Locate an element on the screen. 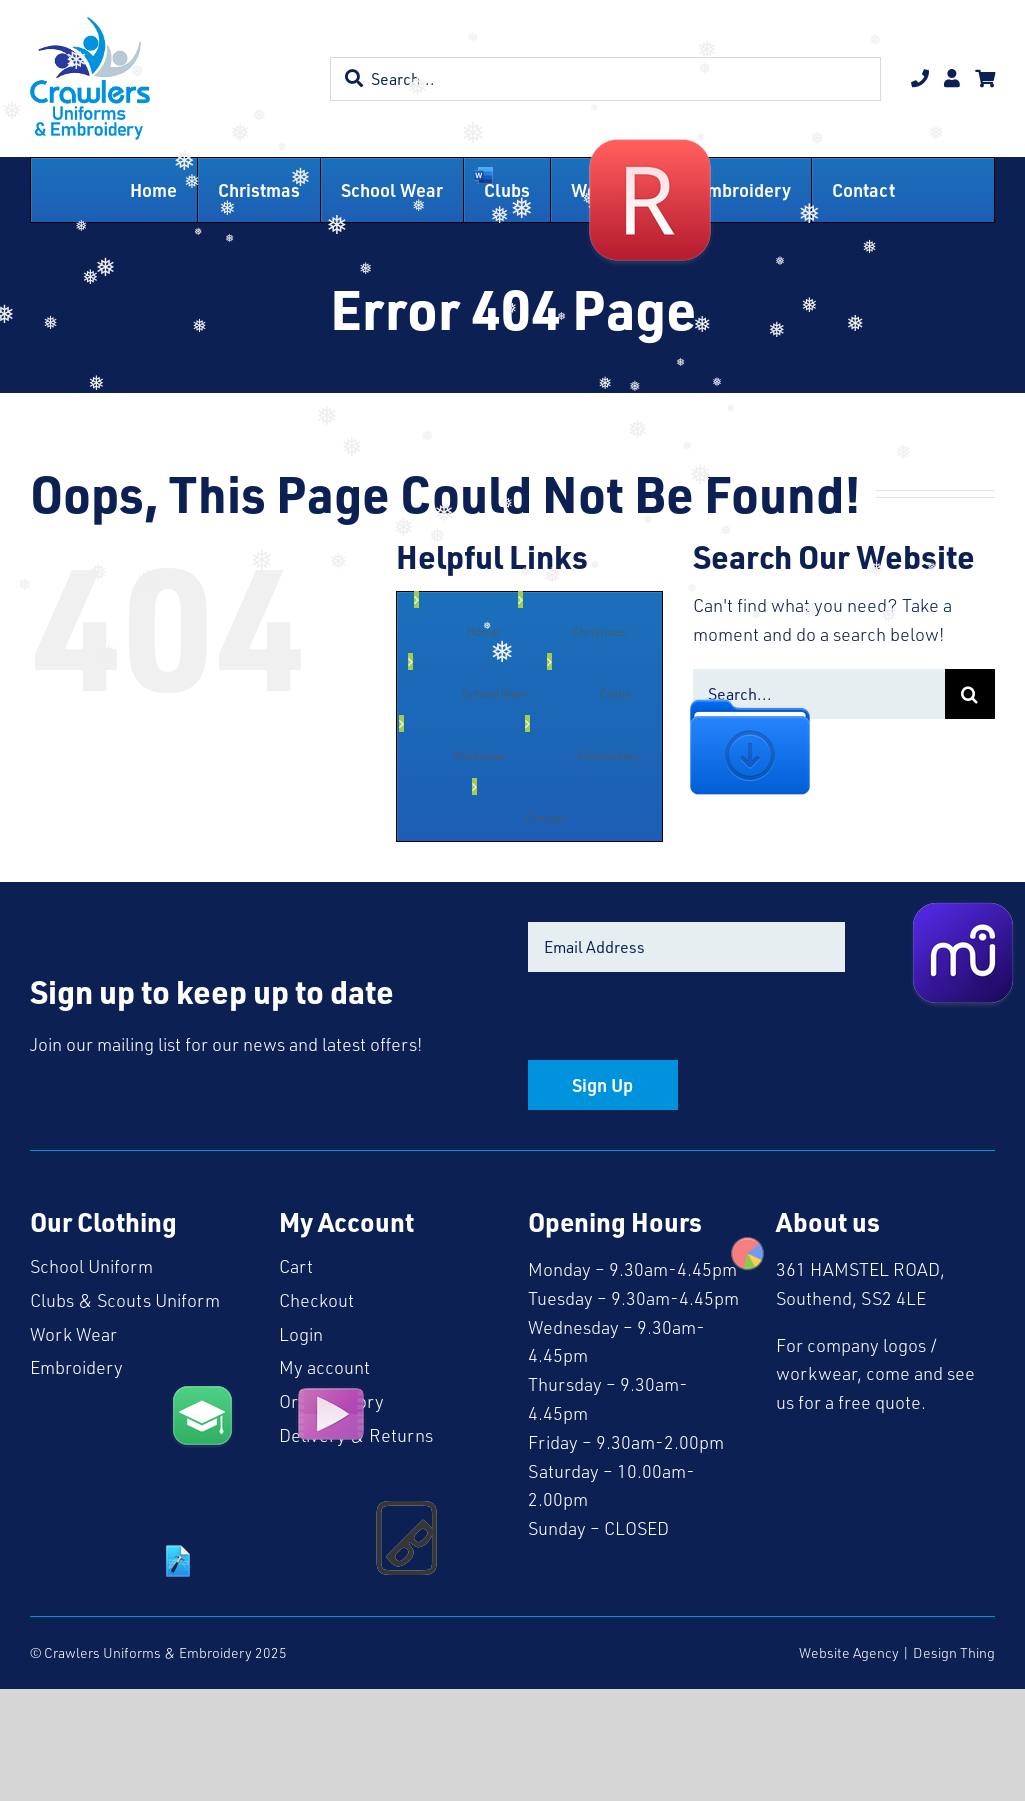 The height and width of the screenshot is (1801, 1025). open the GNOME Videos (Totem) media player is located at coordinates (331, 1414).